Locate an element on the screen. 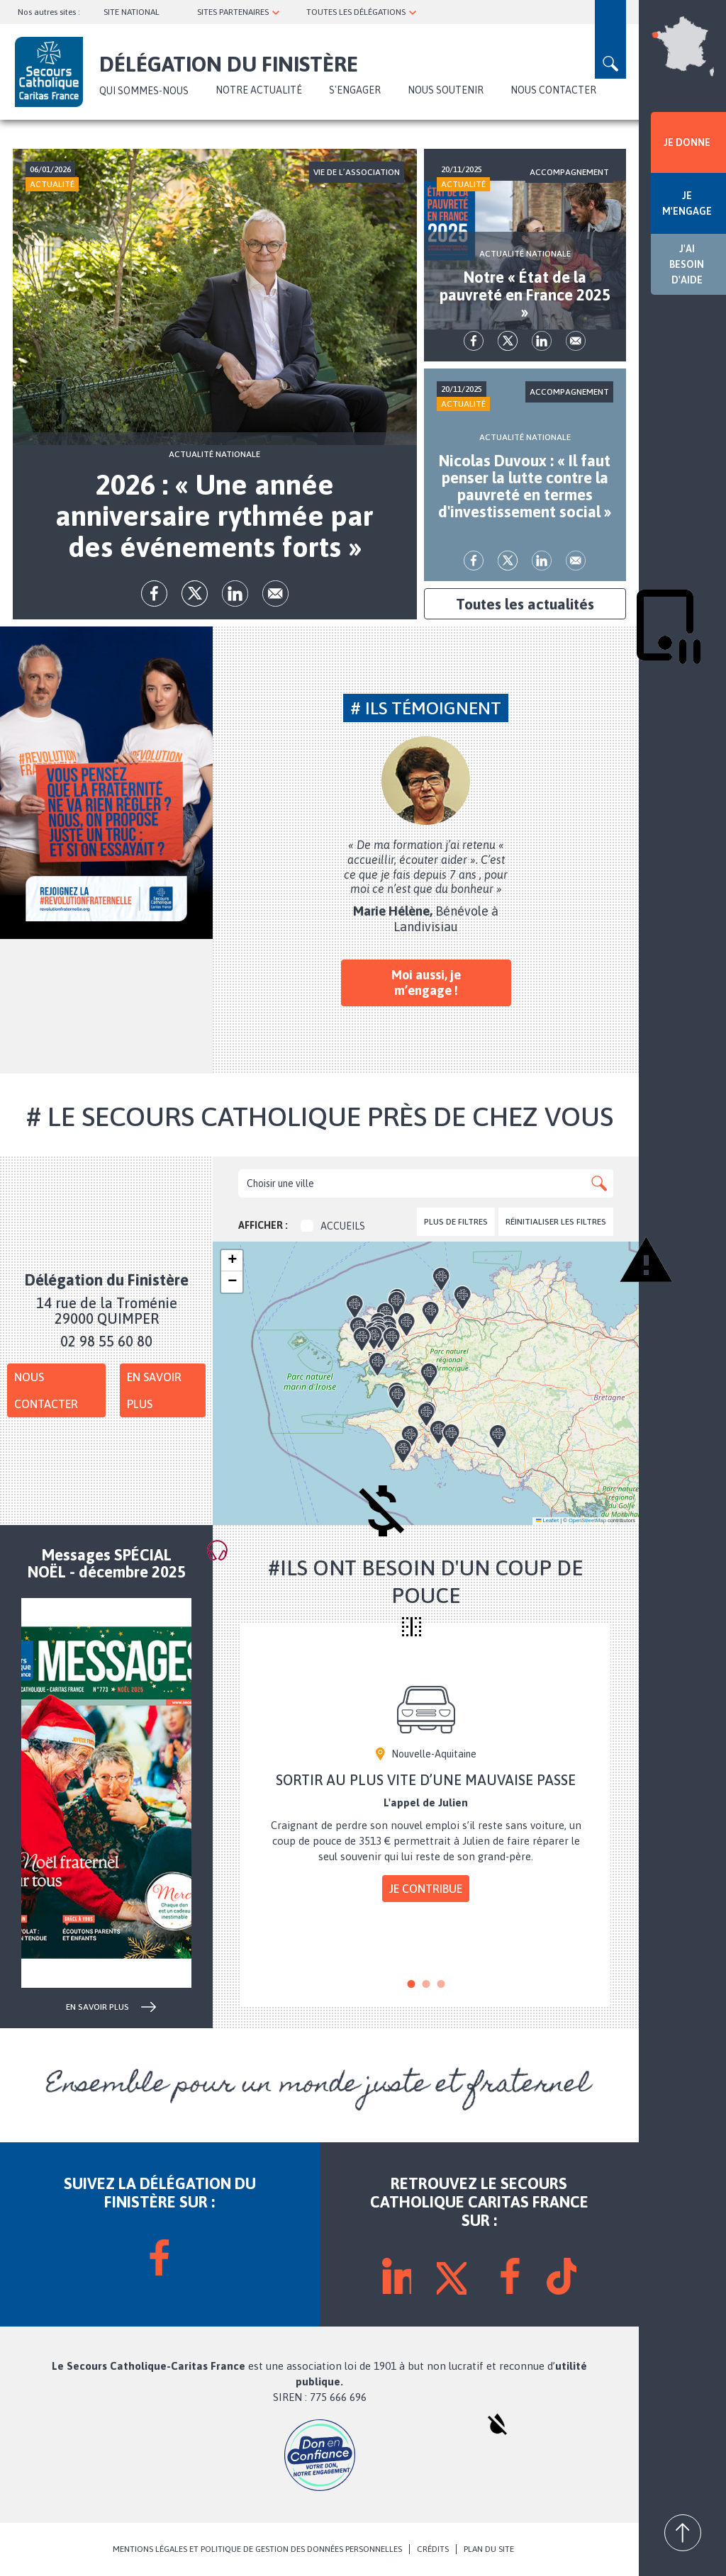 The image size is (726, 2576). pause media playback on tablet device is located at coordinates (665, 625).